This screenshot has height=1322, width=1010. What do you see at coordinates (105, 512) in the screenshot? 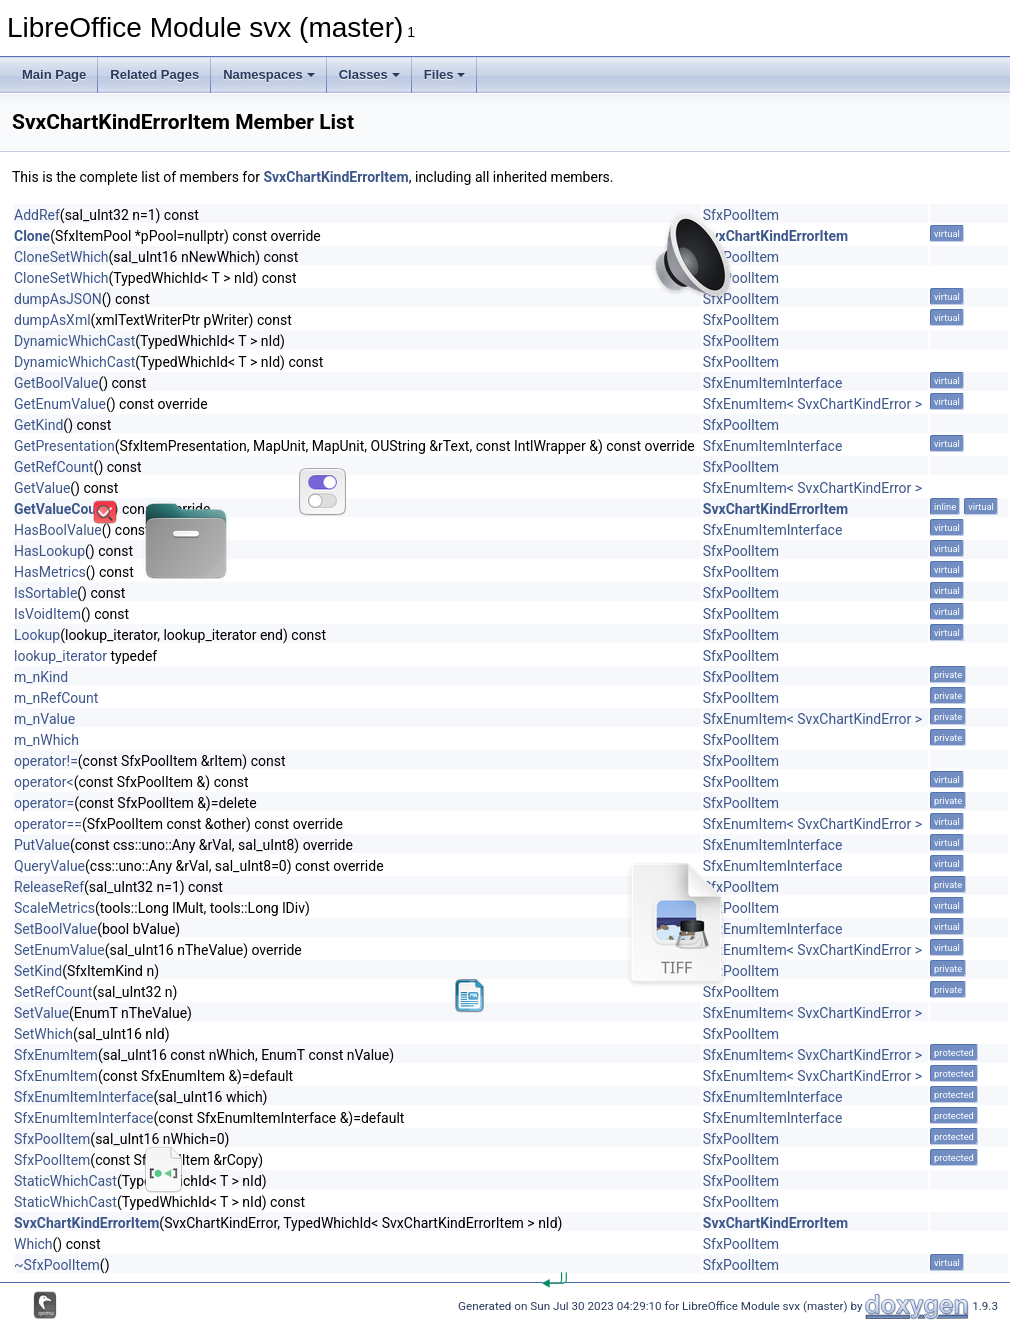
I see `open dconf editor to modify system settings` at bounding box center [105, 512].